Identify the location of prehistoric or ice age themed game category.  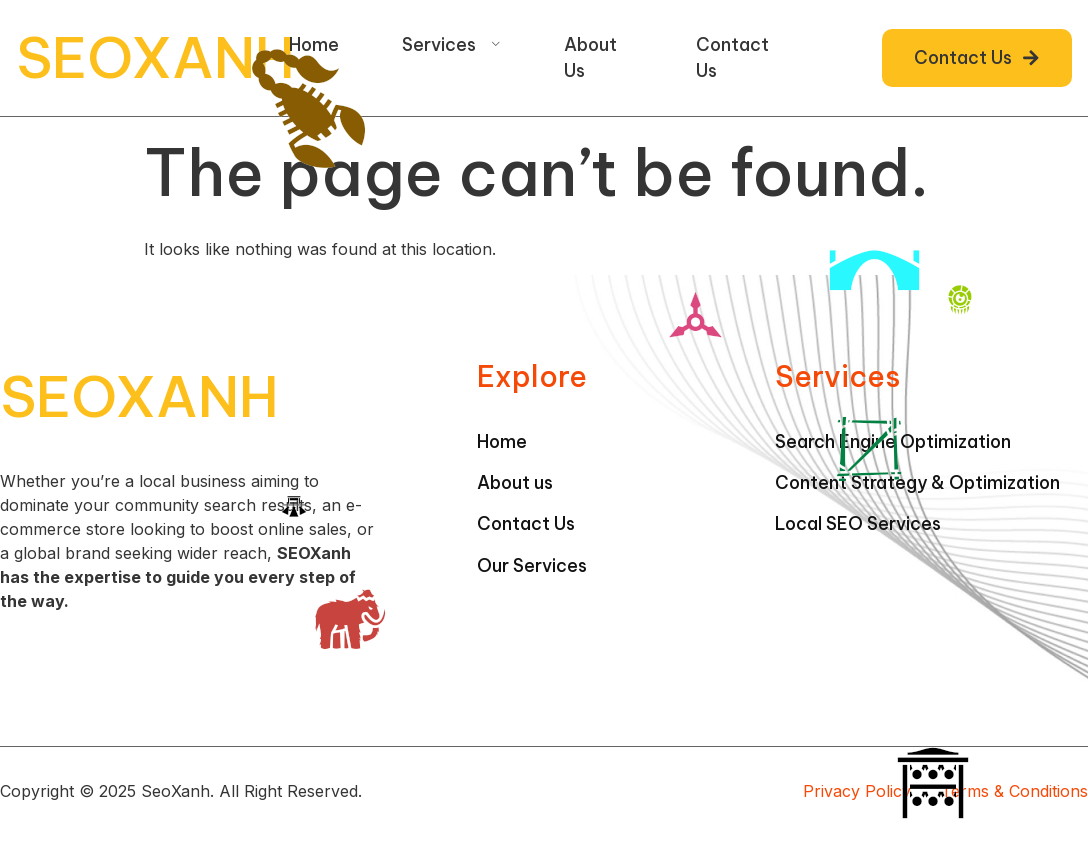
(350, 619).